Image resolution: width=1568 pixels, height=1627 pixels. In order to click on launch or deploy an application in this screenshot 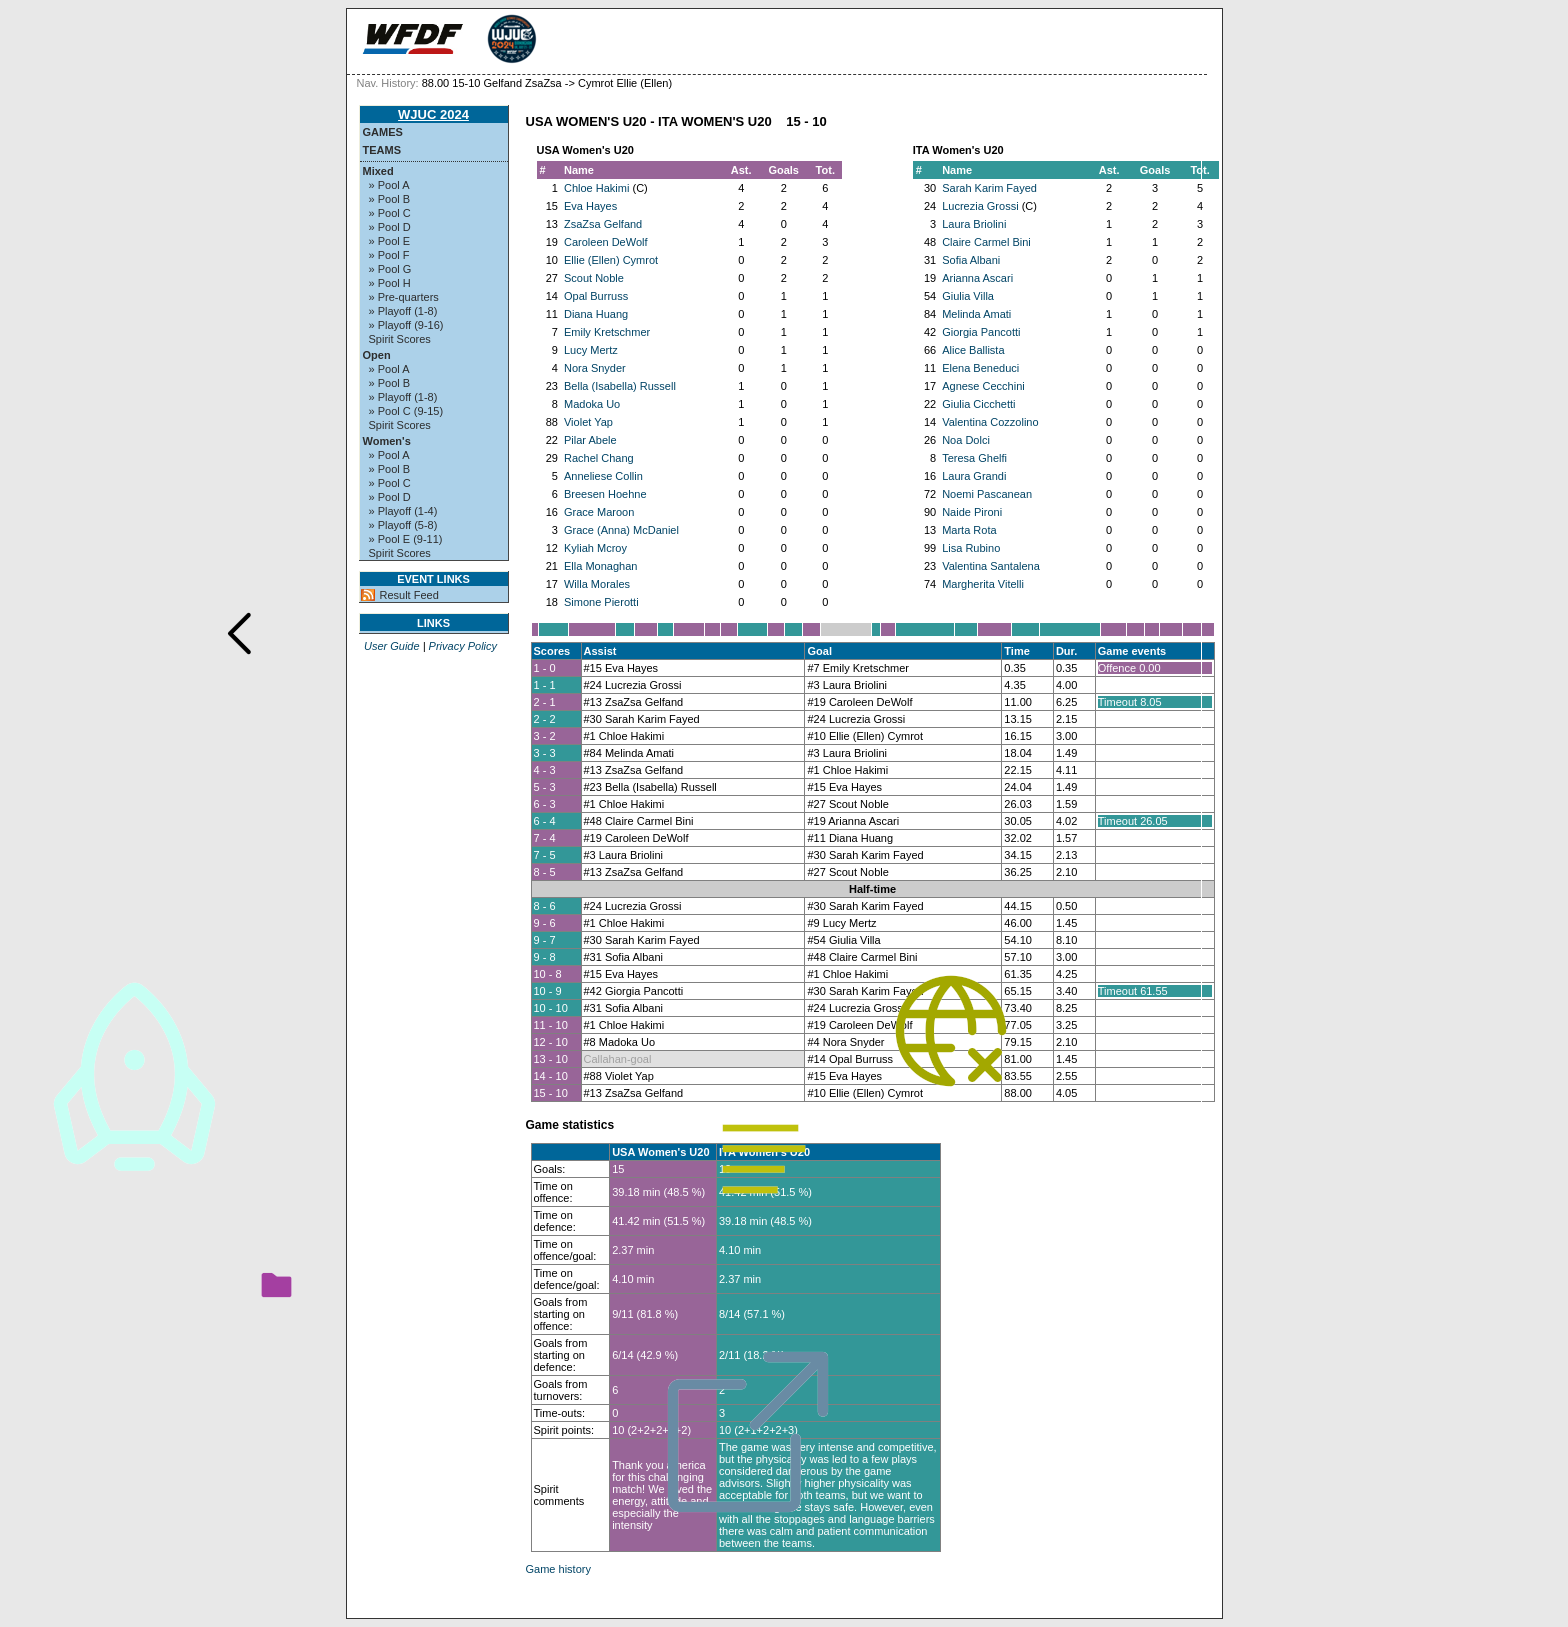, I will do `click(134, 1083)`.